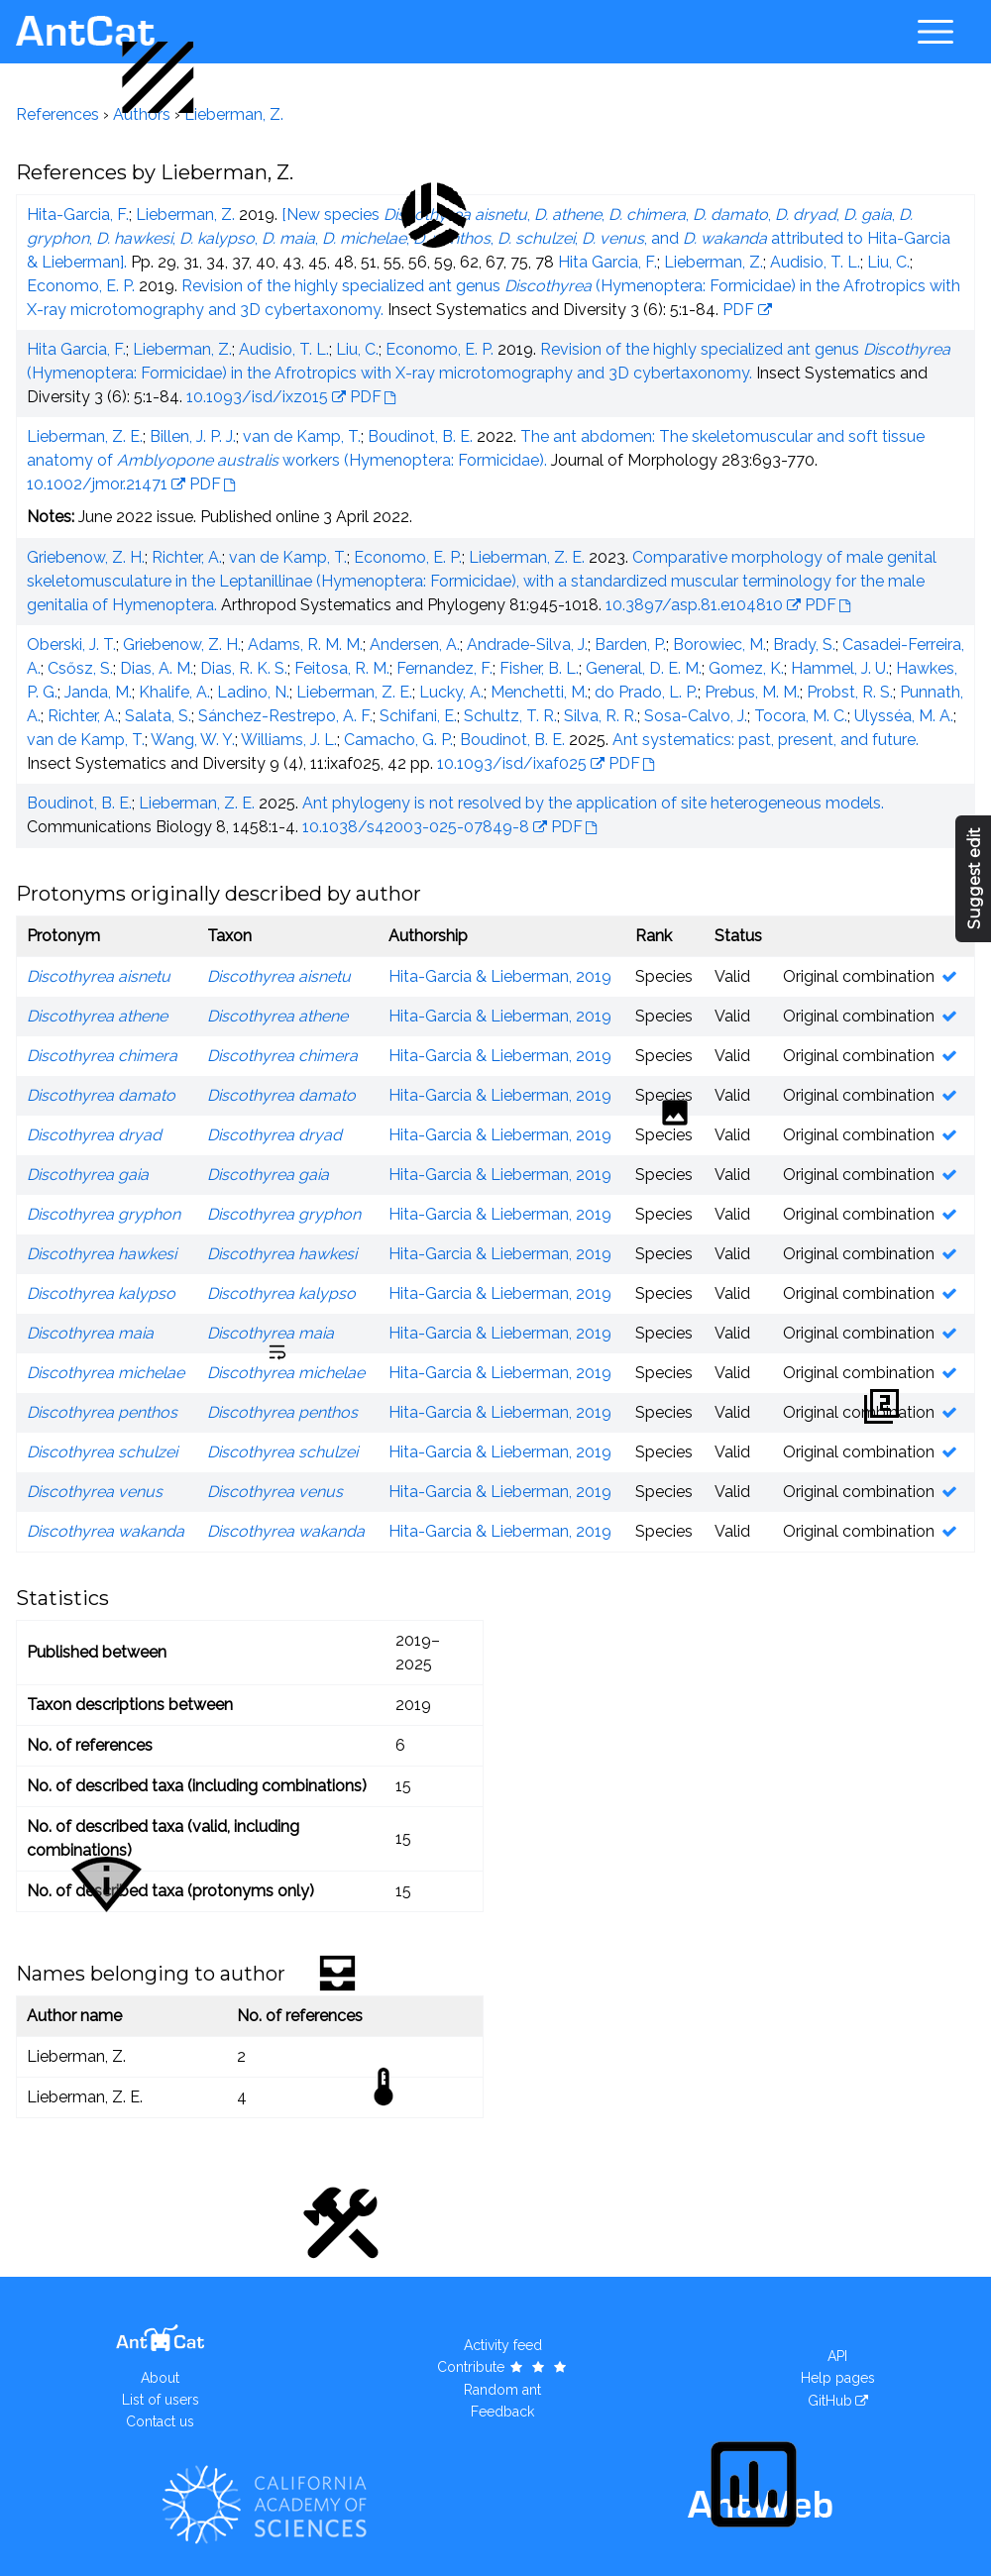  Describe the element at coordinates (384, 2087) in the screenshot. I see `adjust temperature settings` at that location.